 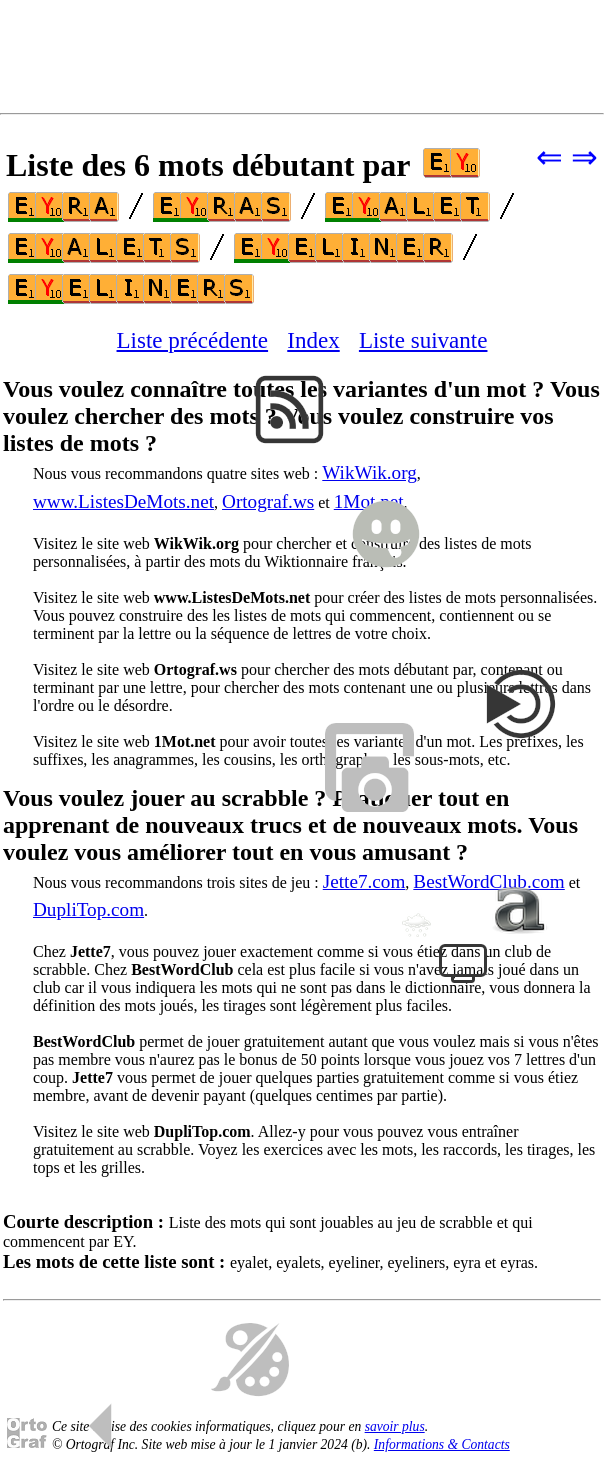 I want to click on launch mate desktop environment, so click(x=521, y=704).